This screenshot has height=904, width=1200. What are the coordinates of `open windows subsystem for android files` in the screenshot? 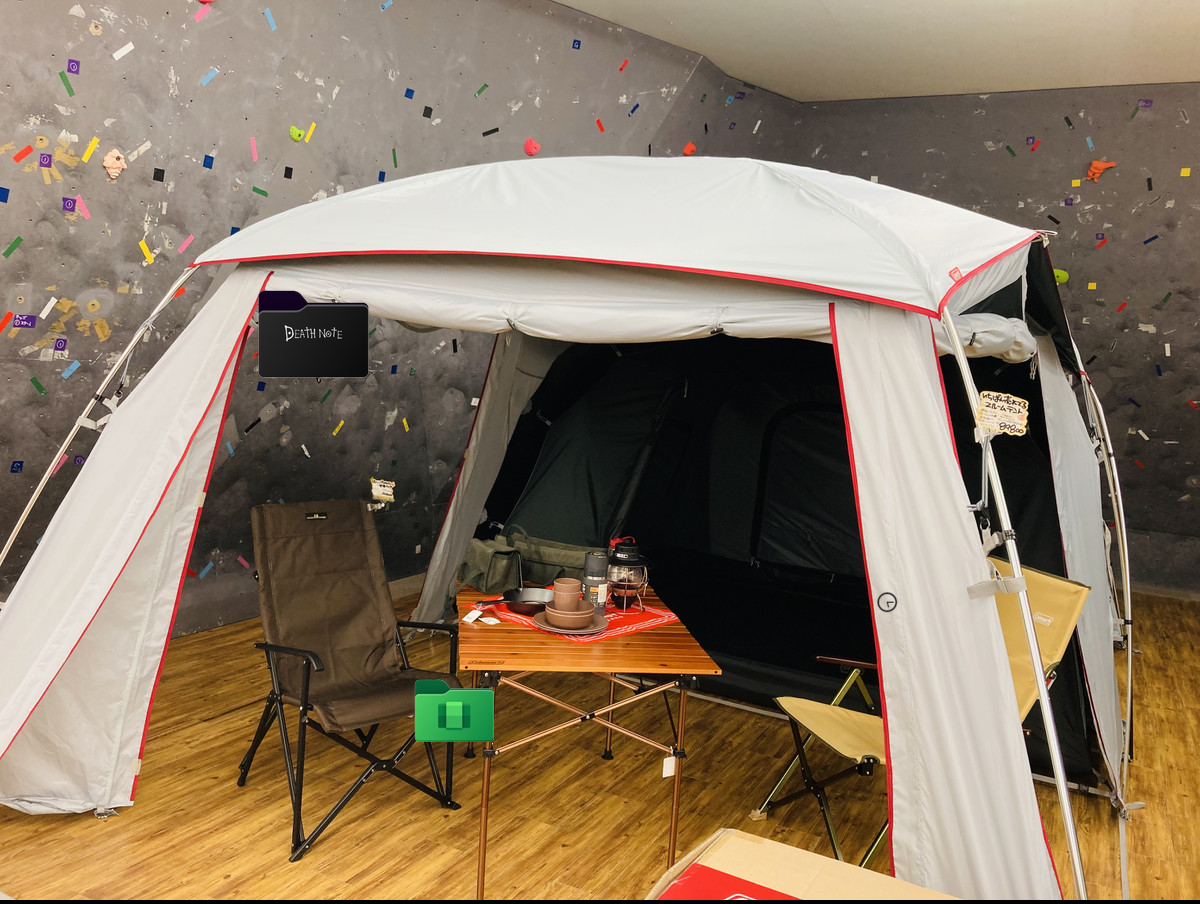 It's located at (454, 713).